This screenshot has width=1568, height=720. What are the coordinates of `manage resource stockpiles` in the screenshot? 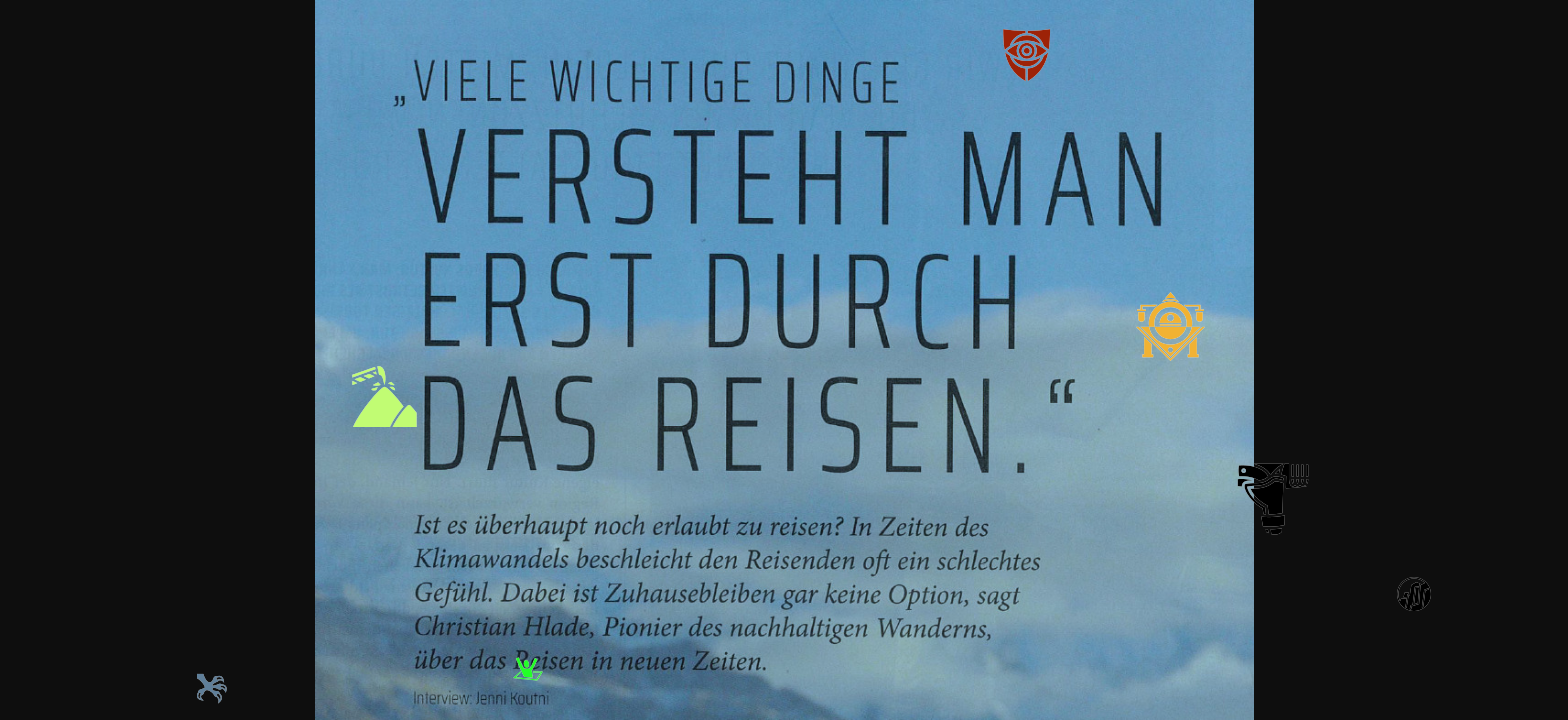 It's located at (384, 395).